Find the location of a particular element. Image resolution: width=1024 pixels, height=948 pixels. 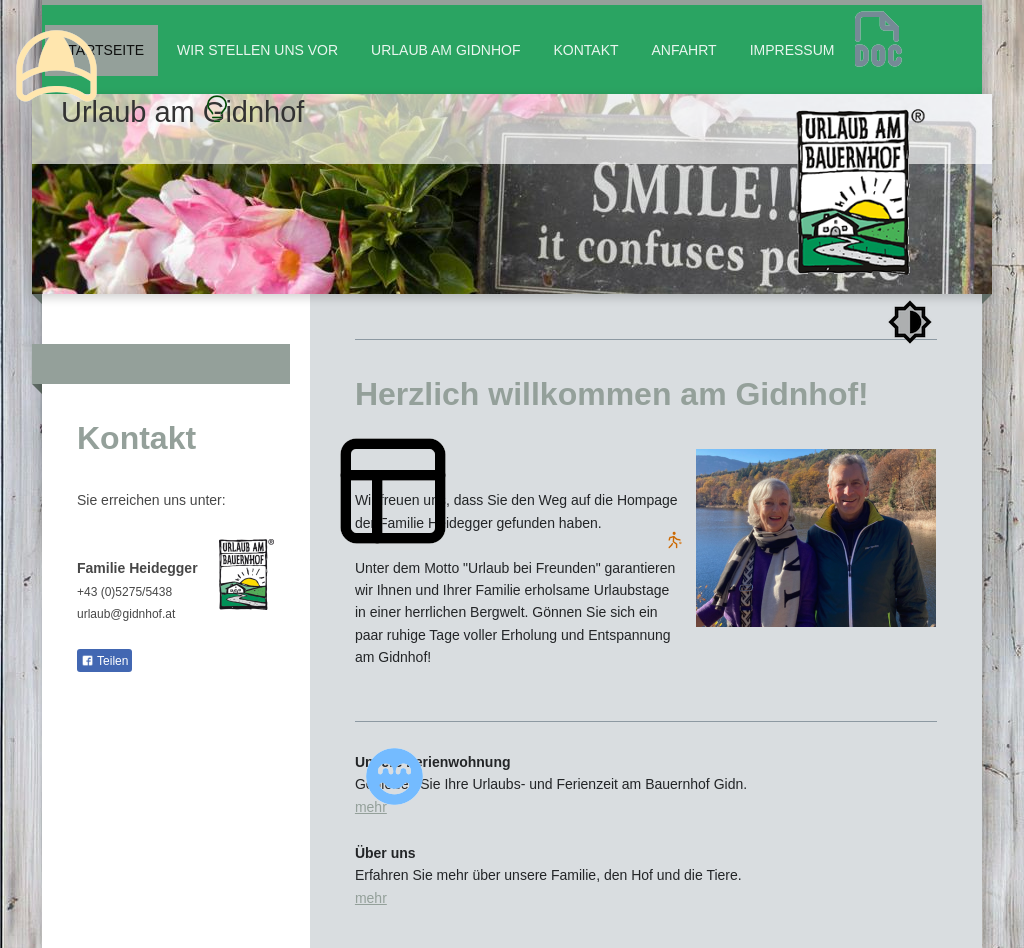

select headwear or cap accessory is located at coordinates (56, 70).